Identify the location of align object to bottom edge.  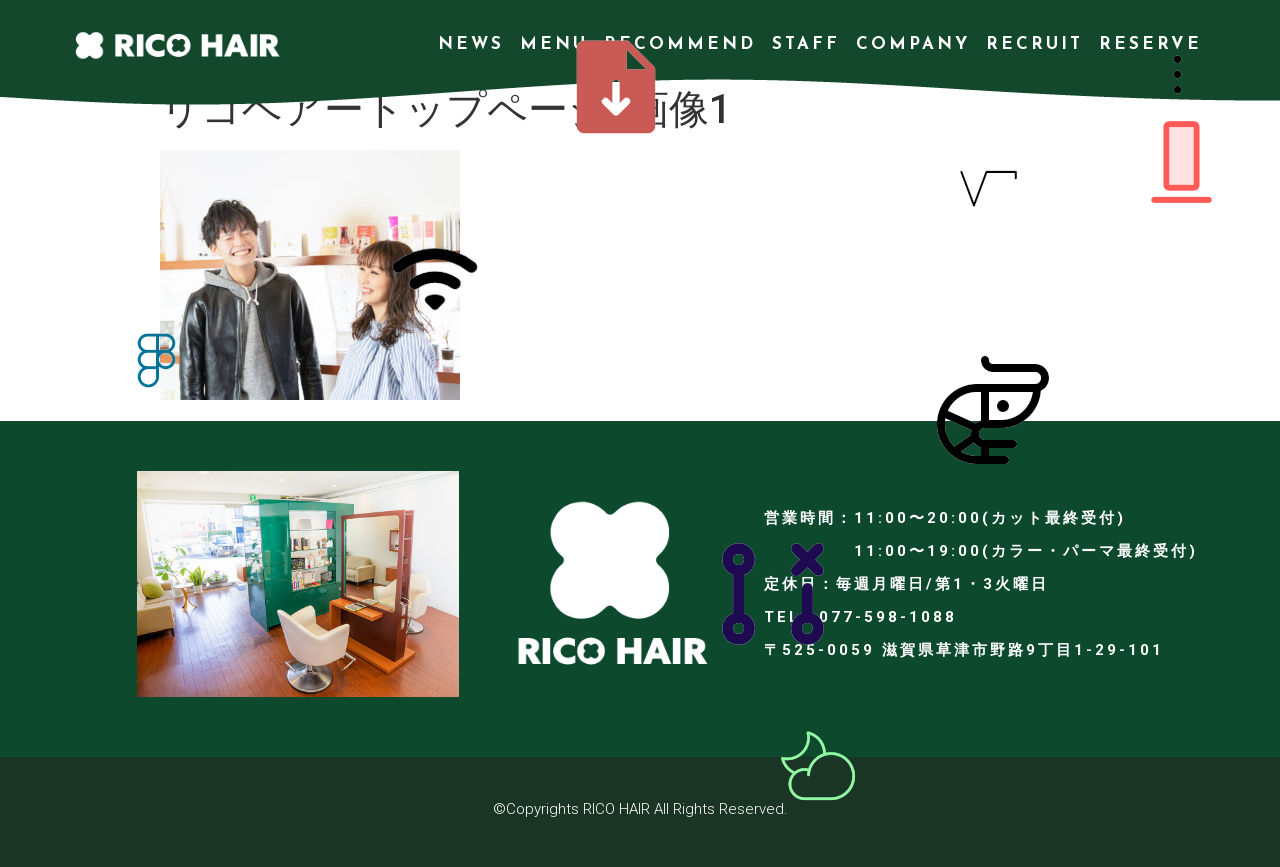
(1181, 160).